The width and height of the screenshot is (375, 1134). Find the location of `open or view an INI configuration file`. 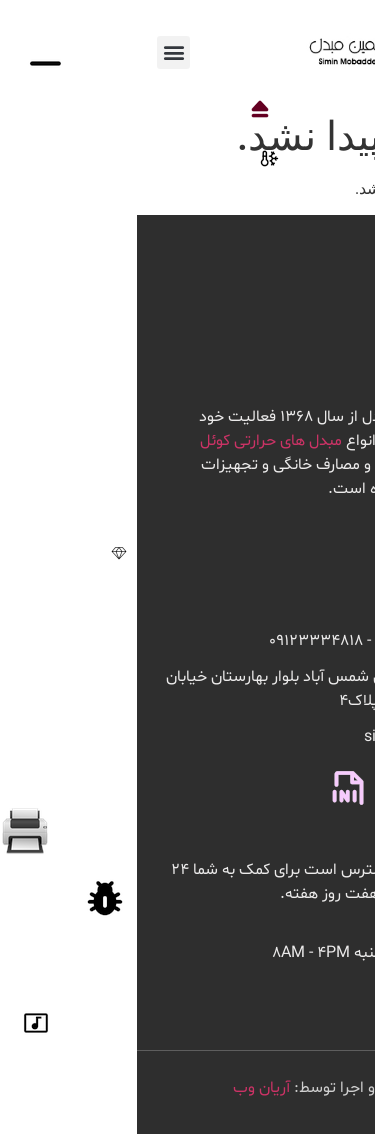

open or view an INI configuration file is located at coordinates (349, 788).